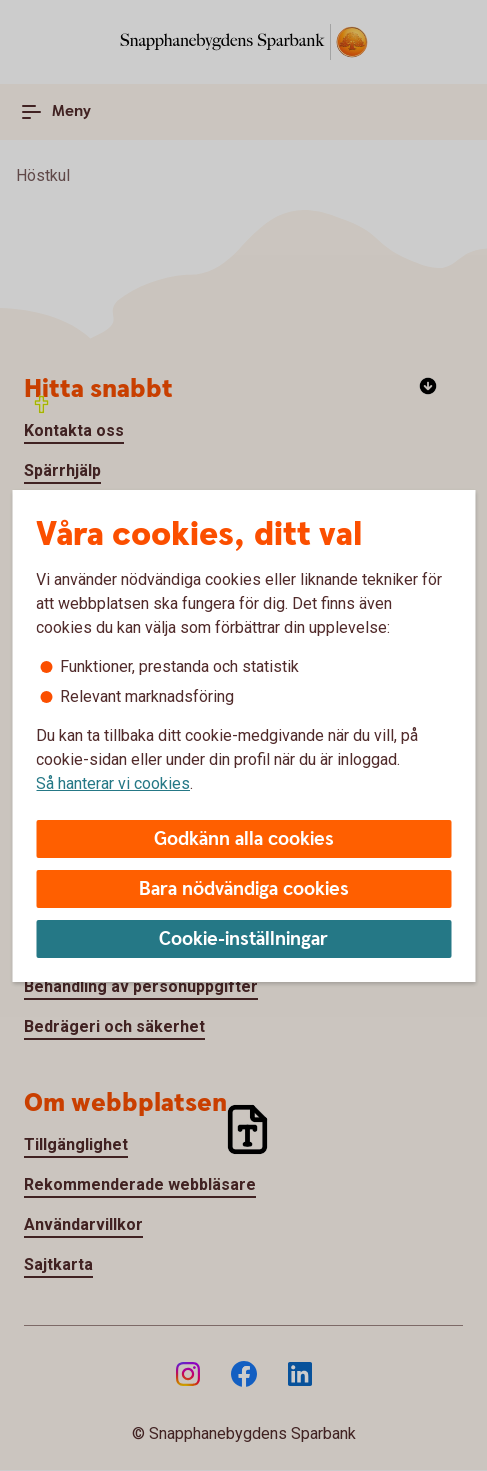 The height and width of the screenshot is (1471, 487). Describe the element at coordinates (41, 404) in the screenshot. I see `religious or faith-related content` at that location.